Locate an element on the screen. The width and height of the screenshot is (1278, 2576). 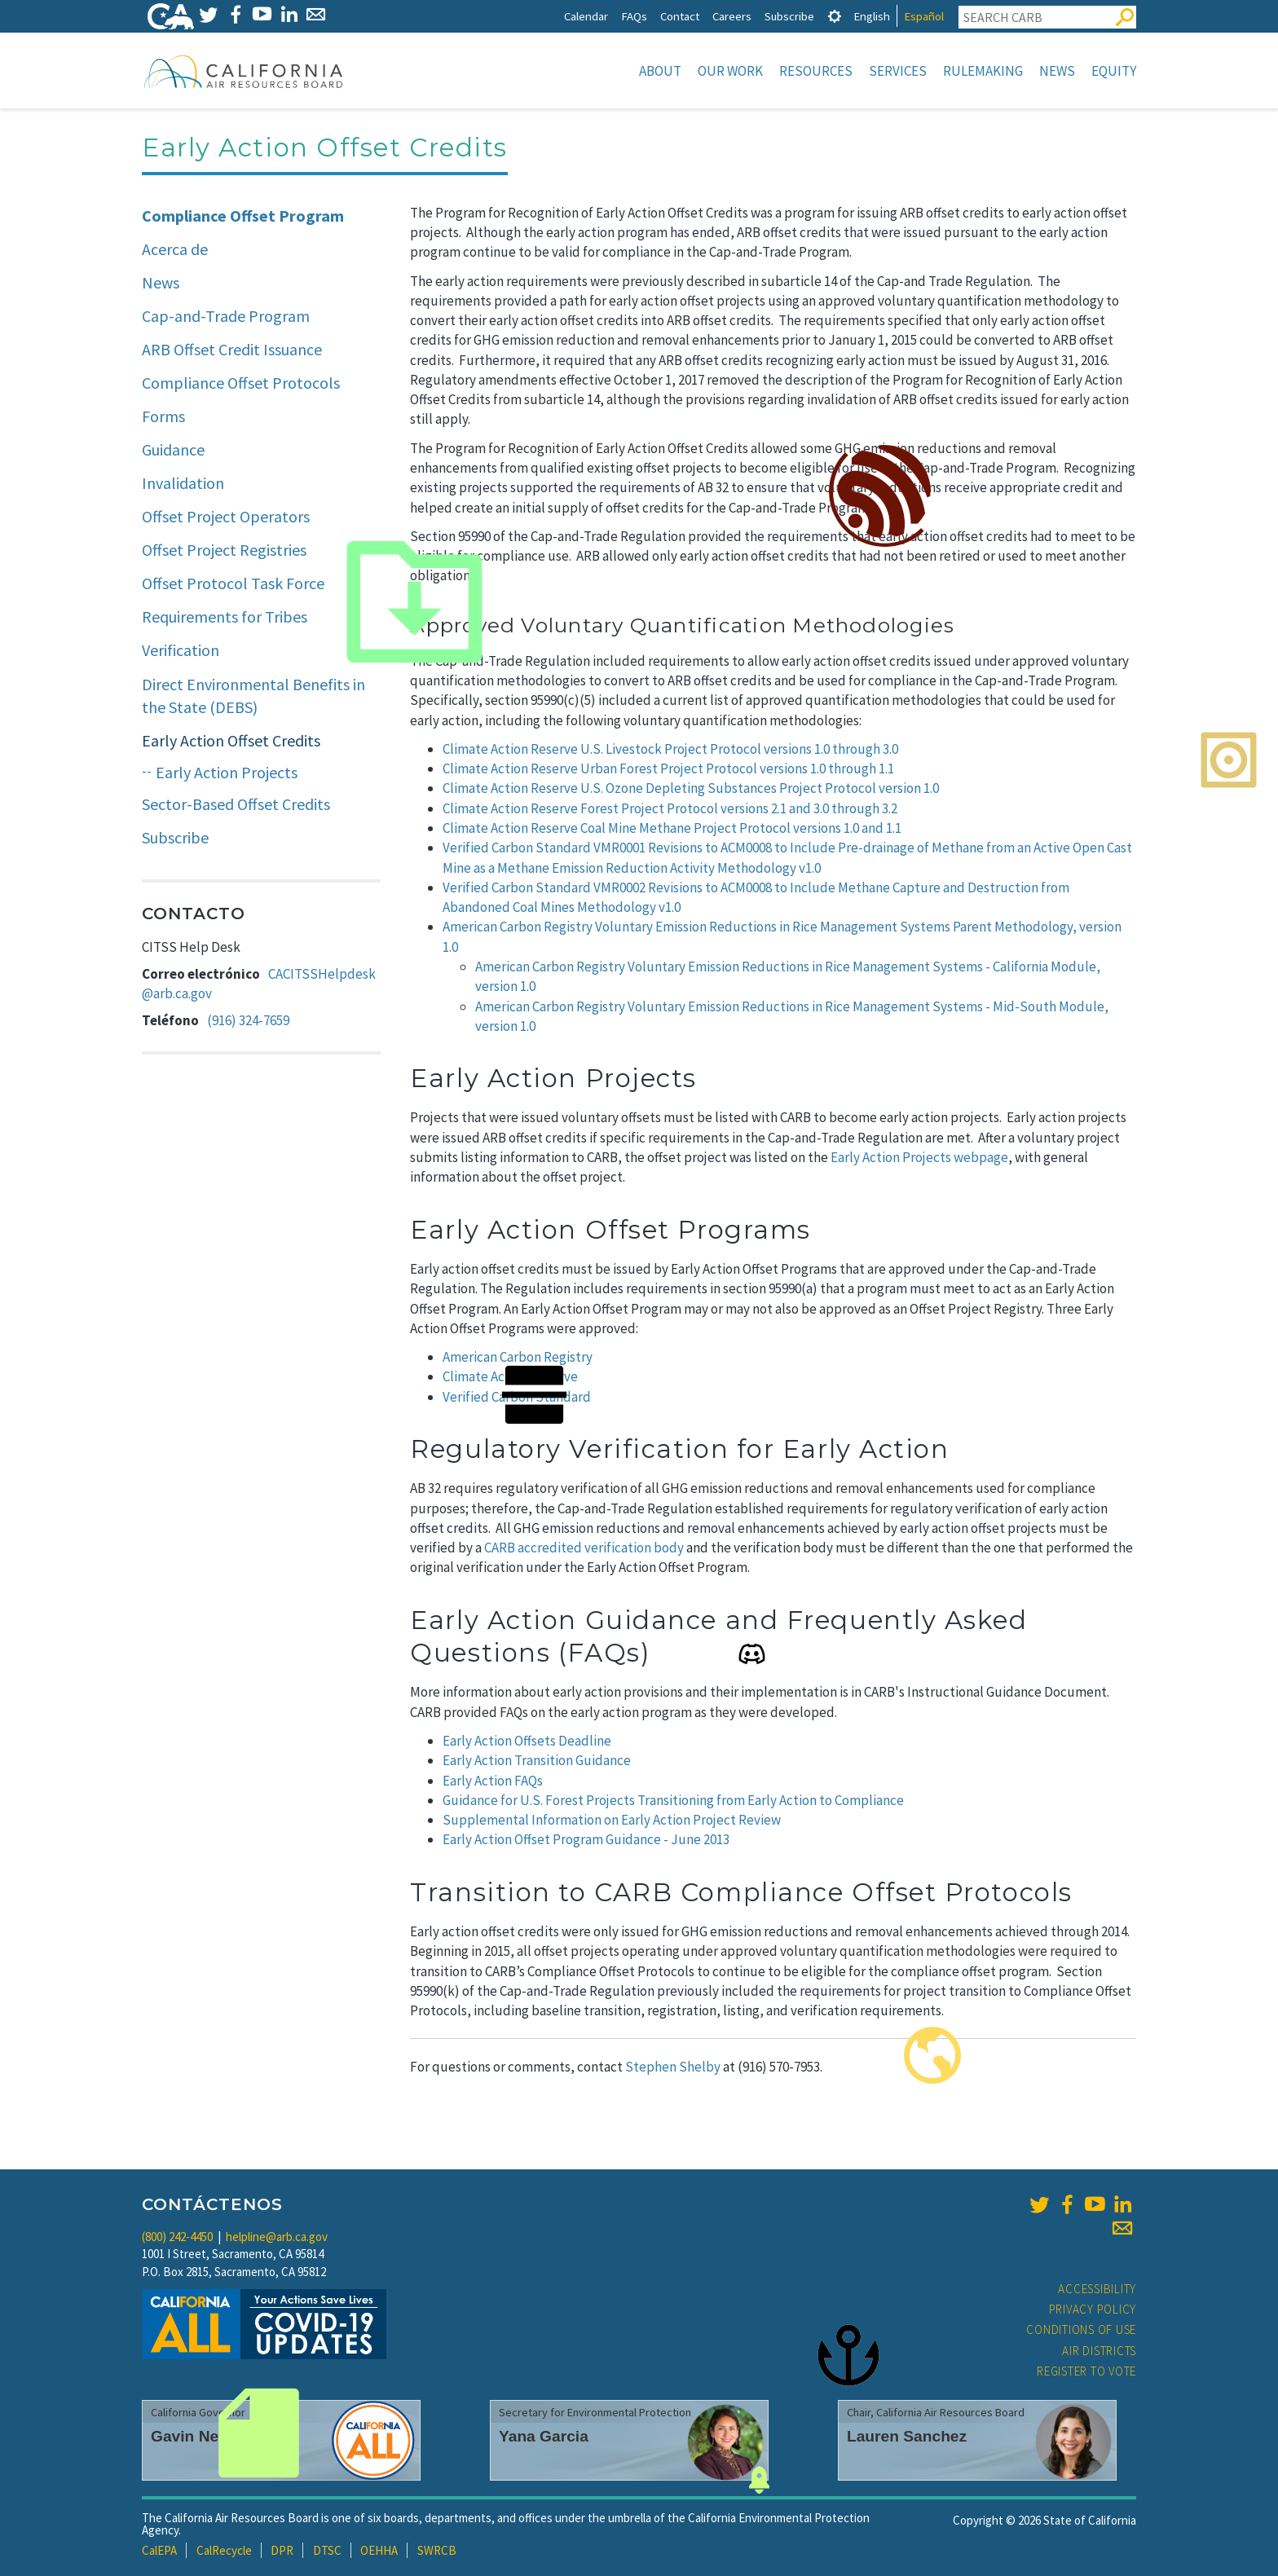
scan a QR code is located at coordinates (534, 1394).